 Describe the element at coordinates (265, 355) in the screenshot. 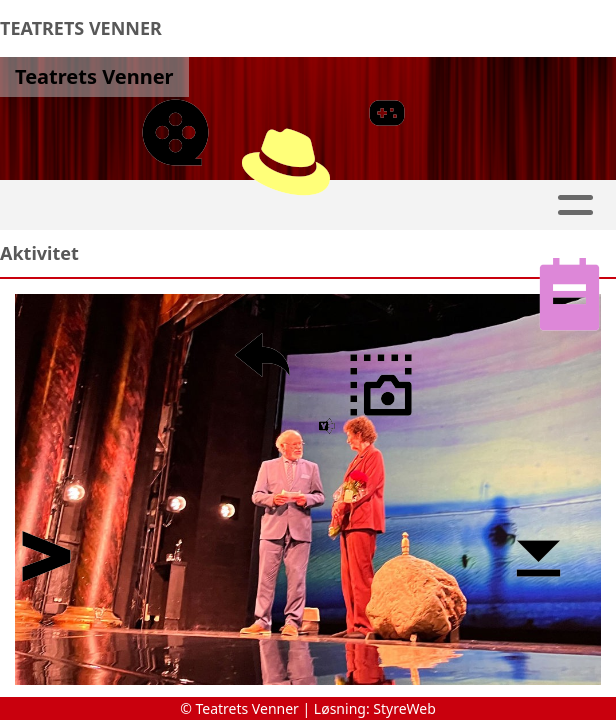

I see `reply to a message or email` at that location.